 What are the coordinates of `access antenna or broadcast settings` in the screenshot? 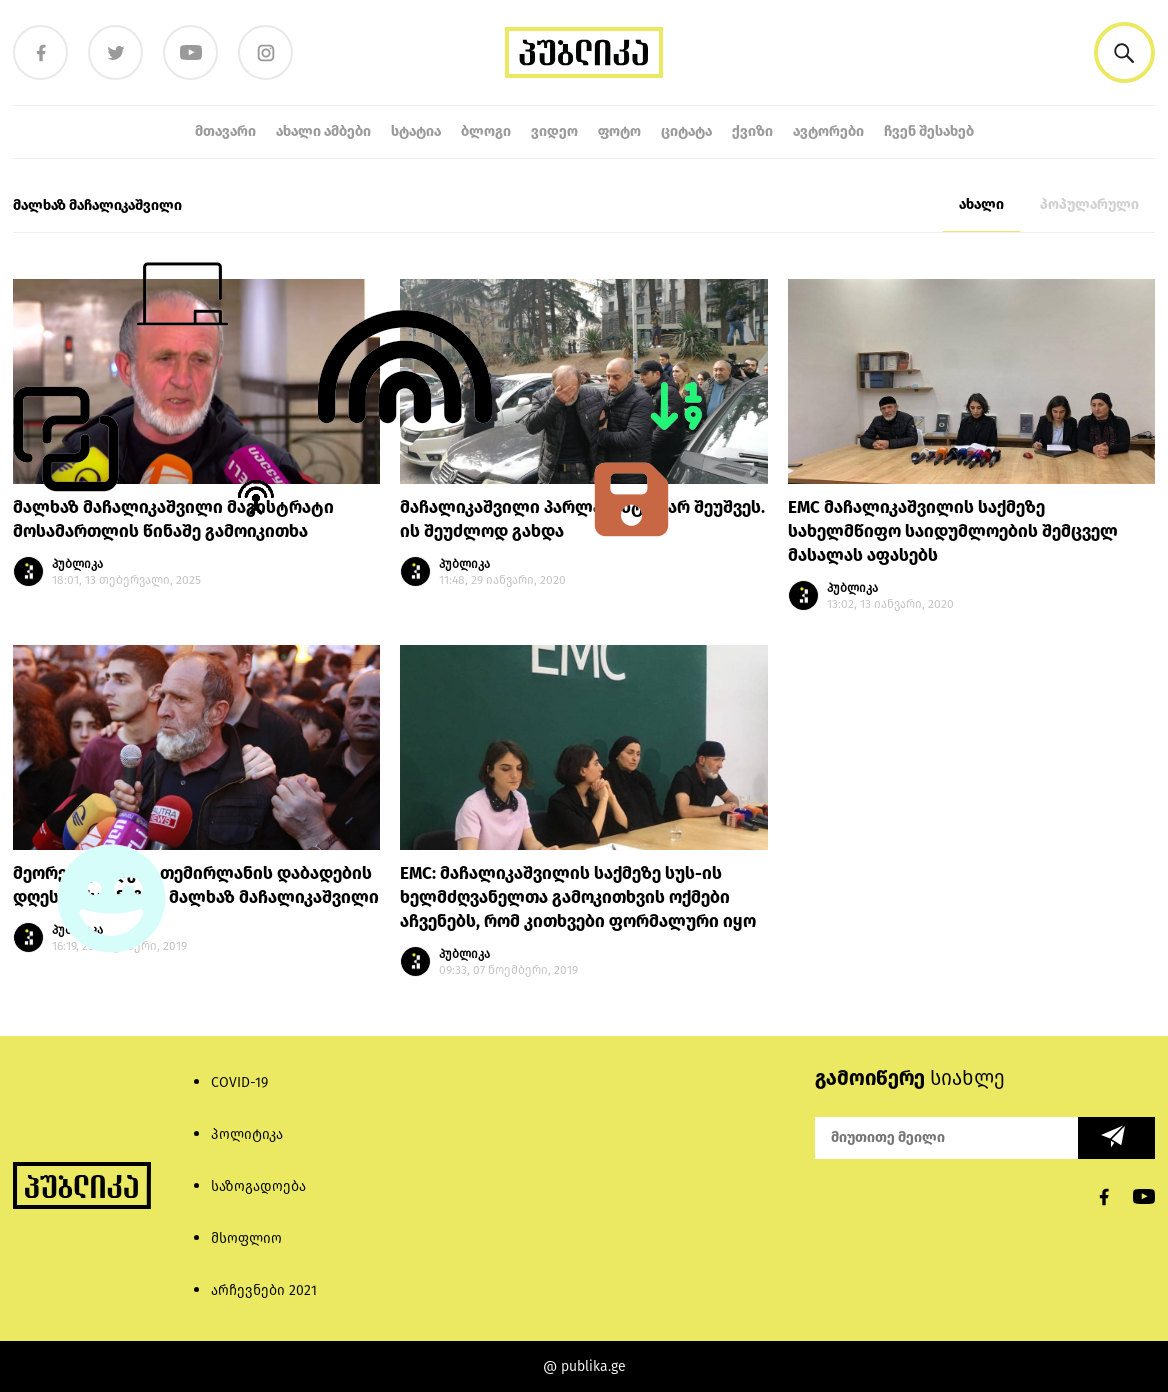 It's located at (256, 498).